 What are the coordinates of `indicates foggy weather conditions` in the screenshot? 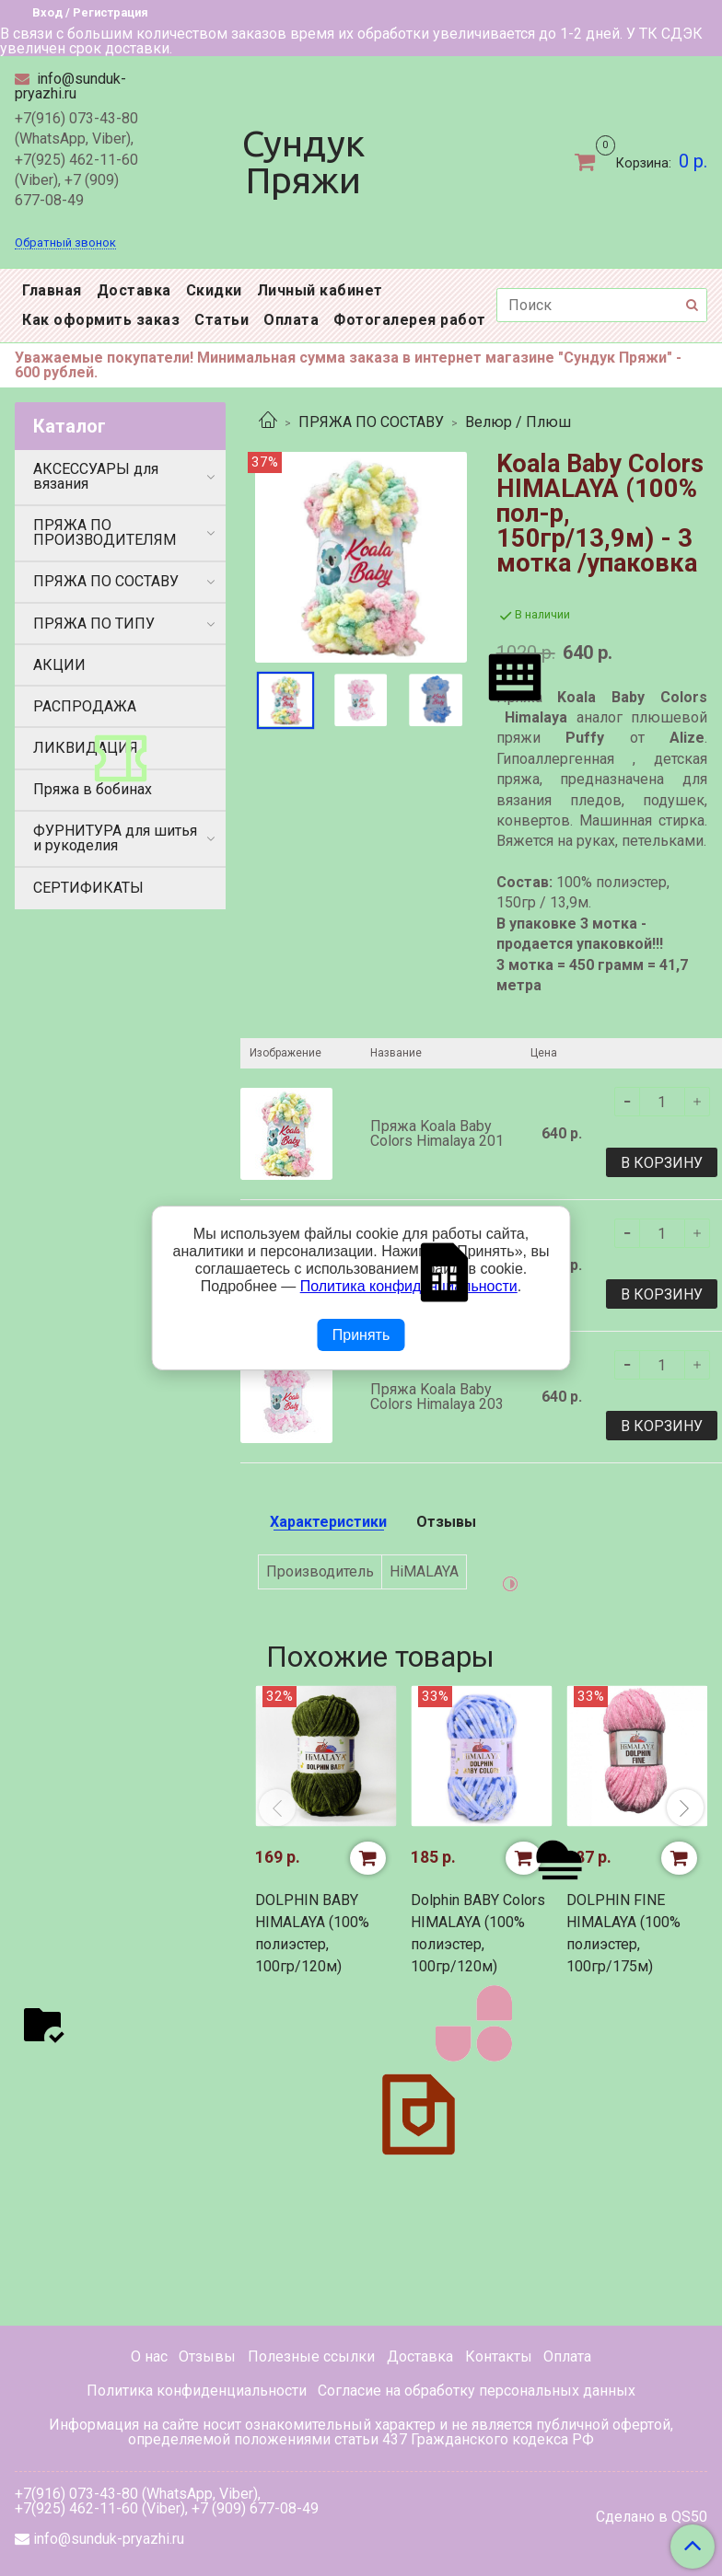 It's located at (559, 1861).